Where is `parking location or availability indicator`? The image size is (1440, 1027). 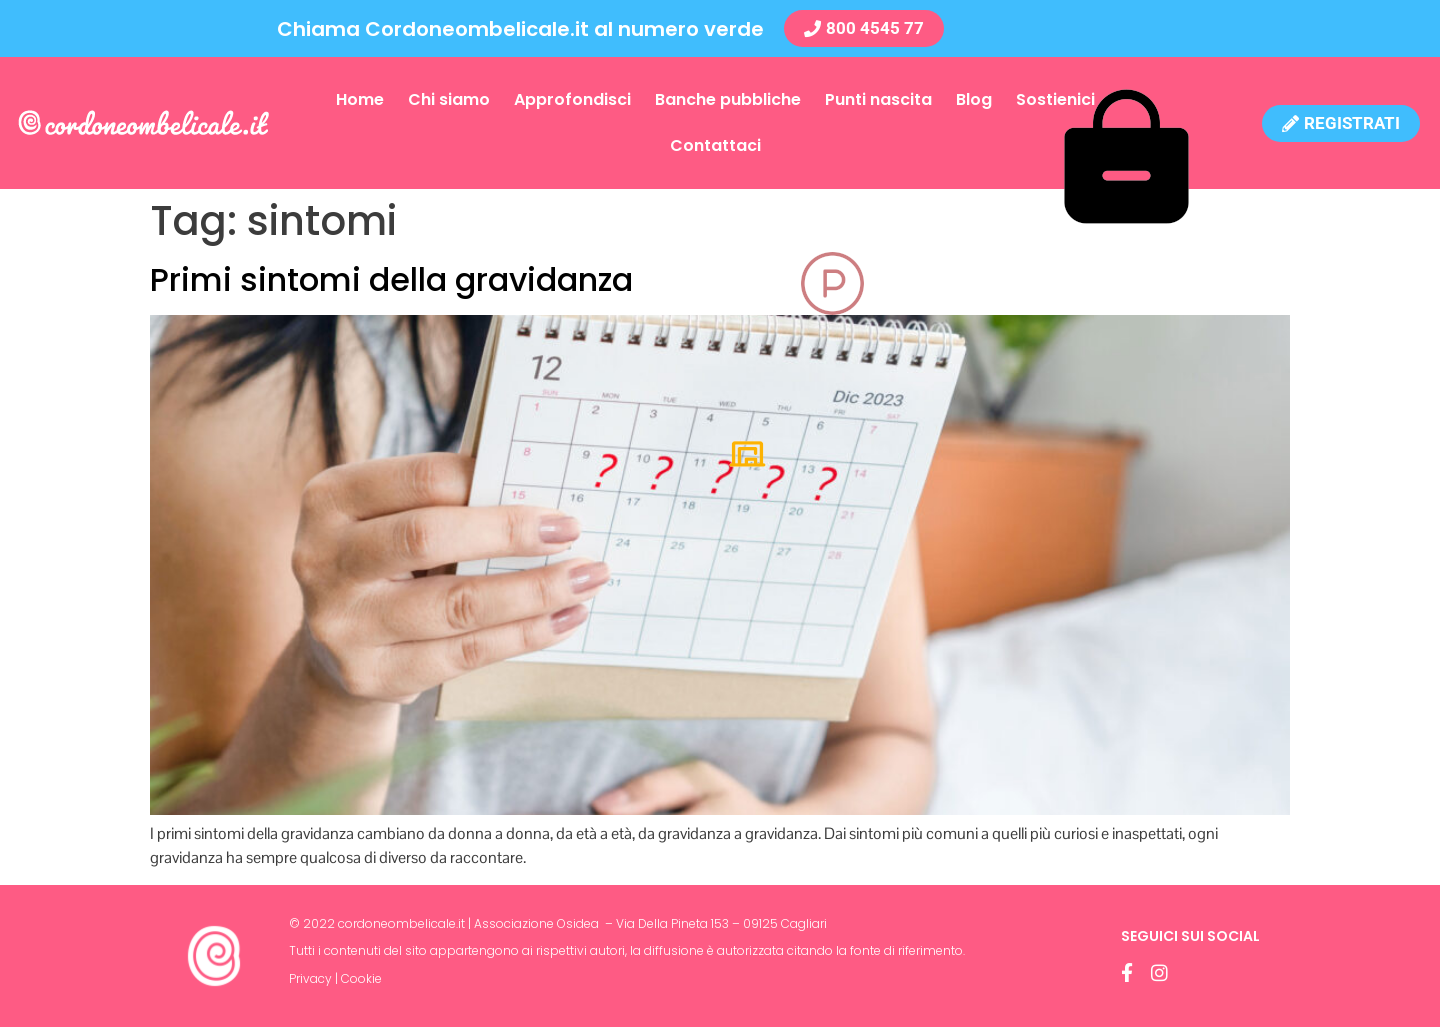 parking location or availability indicator is located at coordinates (832, 283).